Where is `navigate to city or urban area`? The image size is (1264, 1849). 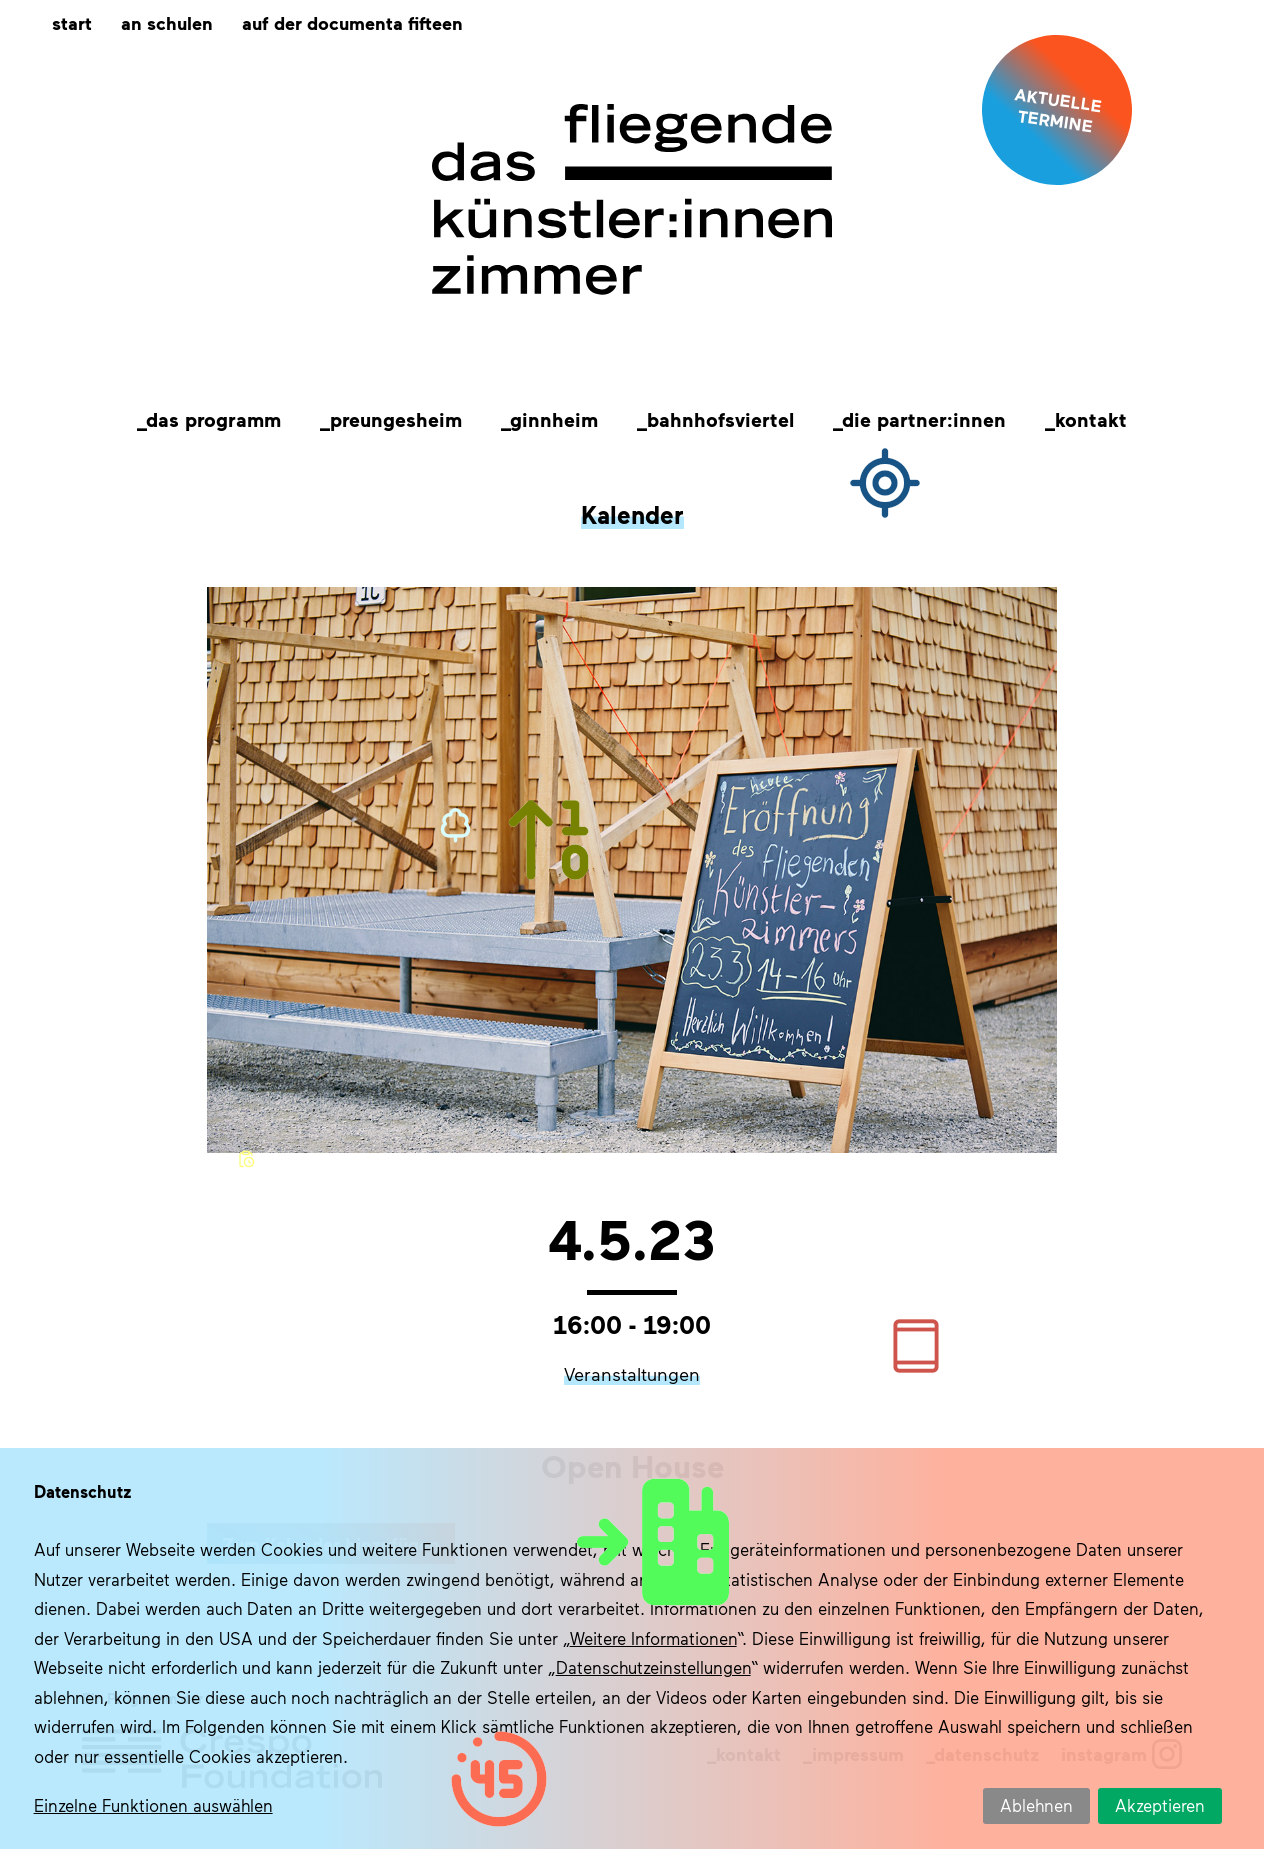
navigate to city or urban area is located at coordinates (650, 1542).